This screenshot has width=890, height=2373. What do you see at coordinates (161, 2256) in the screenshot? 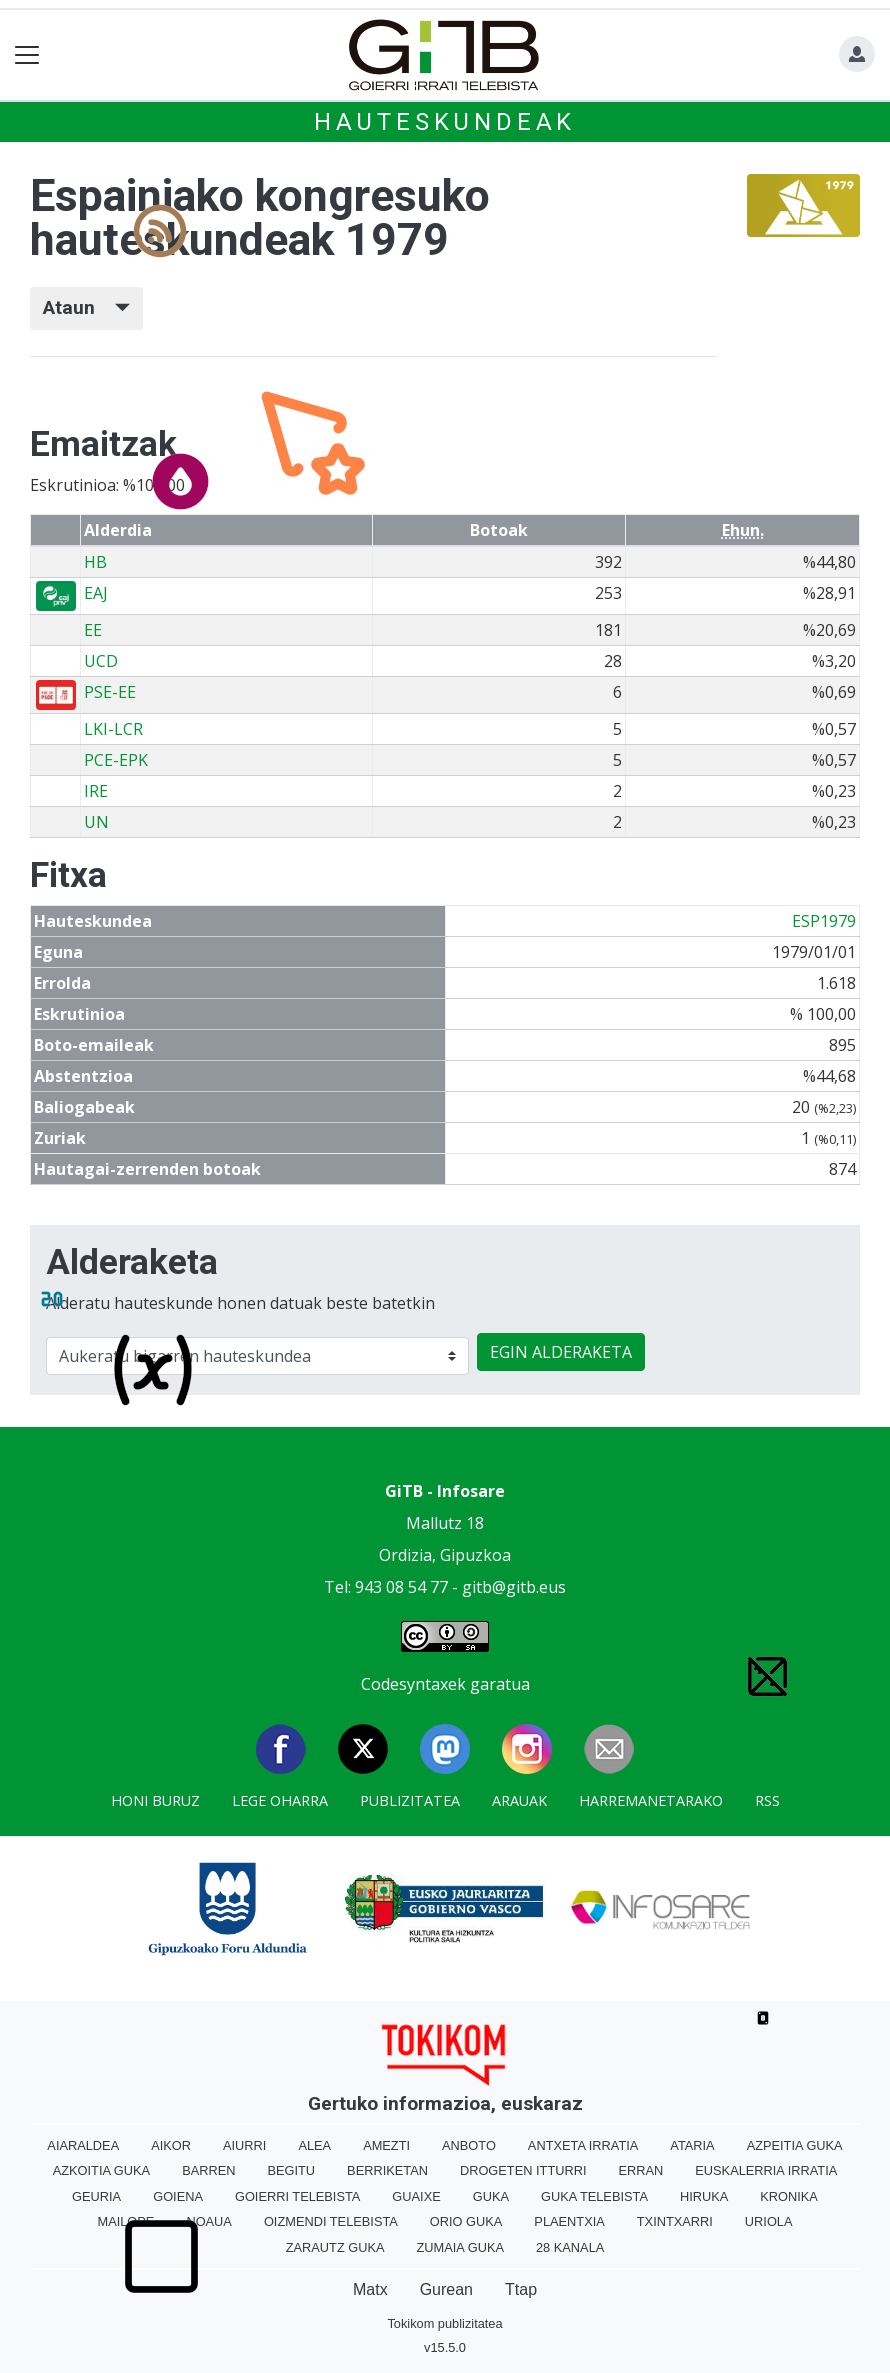
I see `select or deselect an item` at bounding box center [161, 2256].